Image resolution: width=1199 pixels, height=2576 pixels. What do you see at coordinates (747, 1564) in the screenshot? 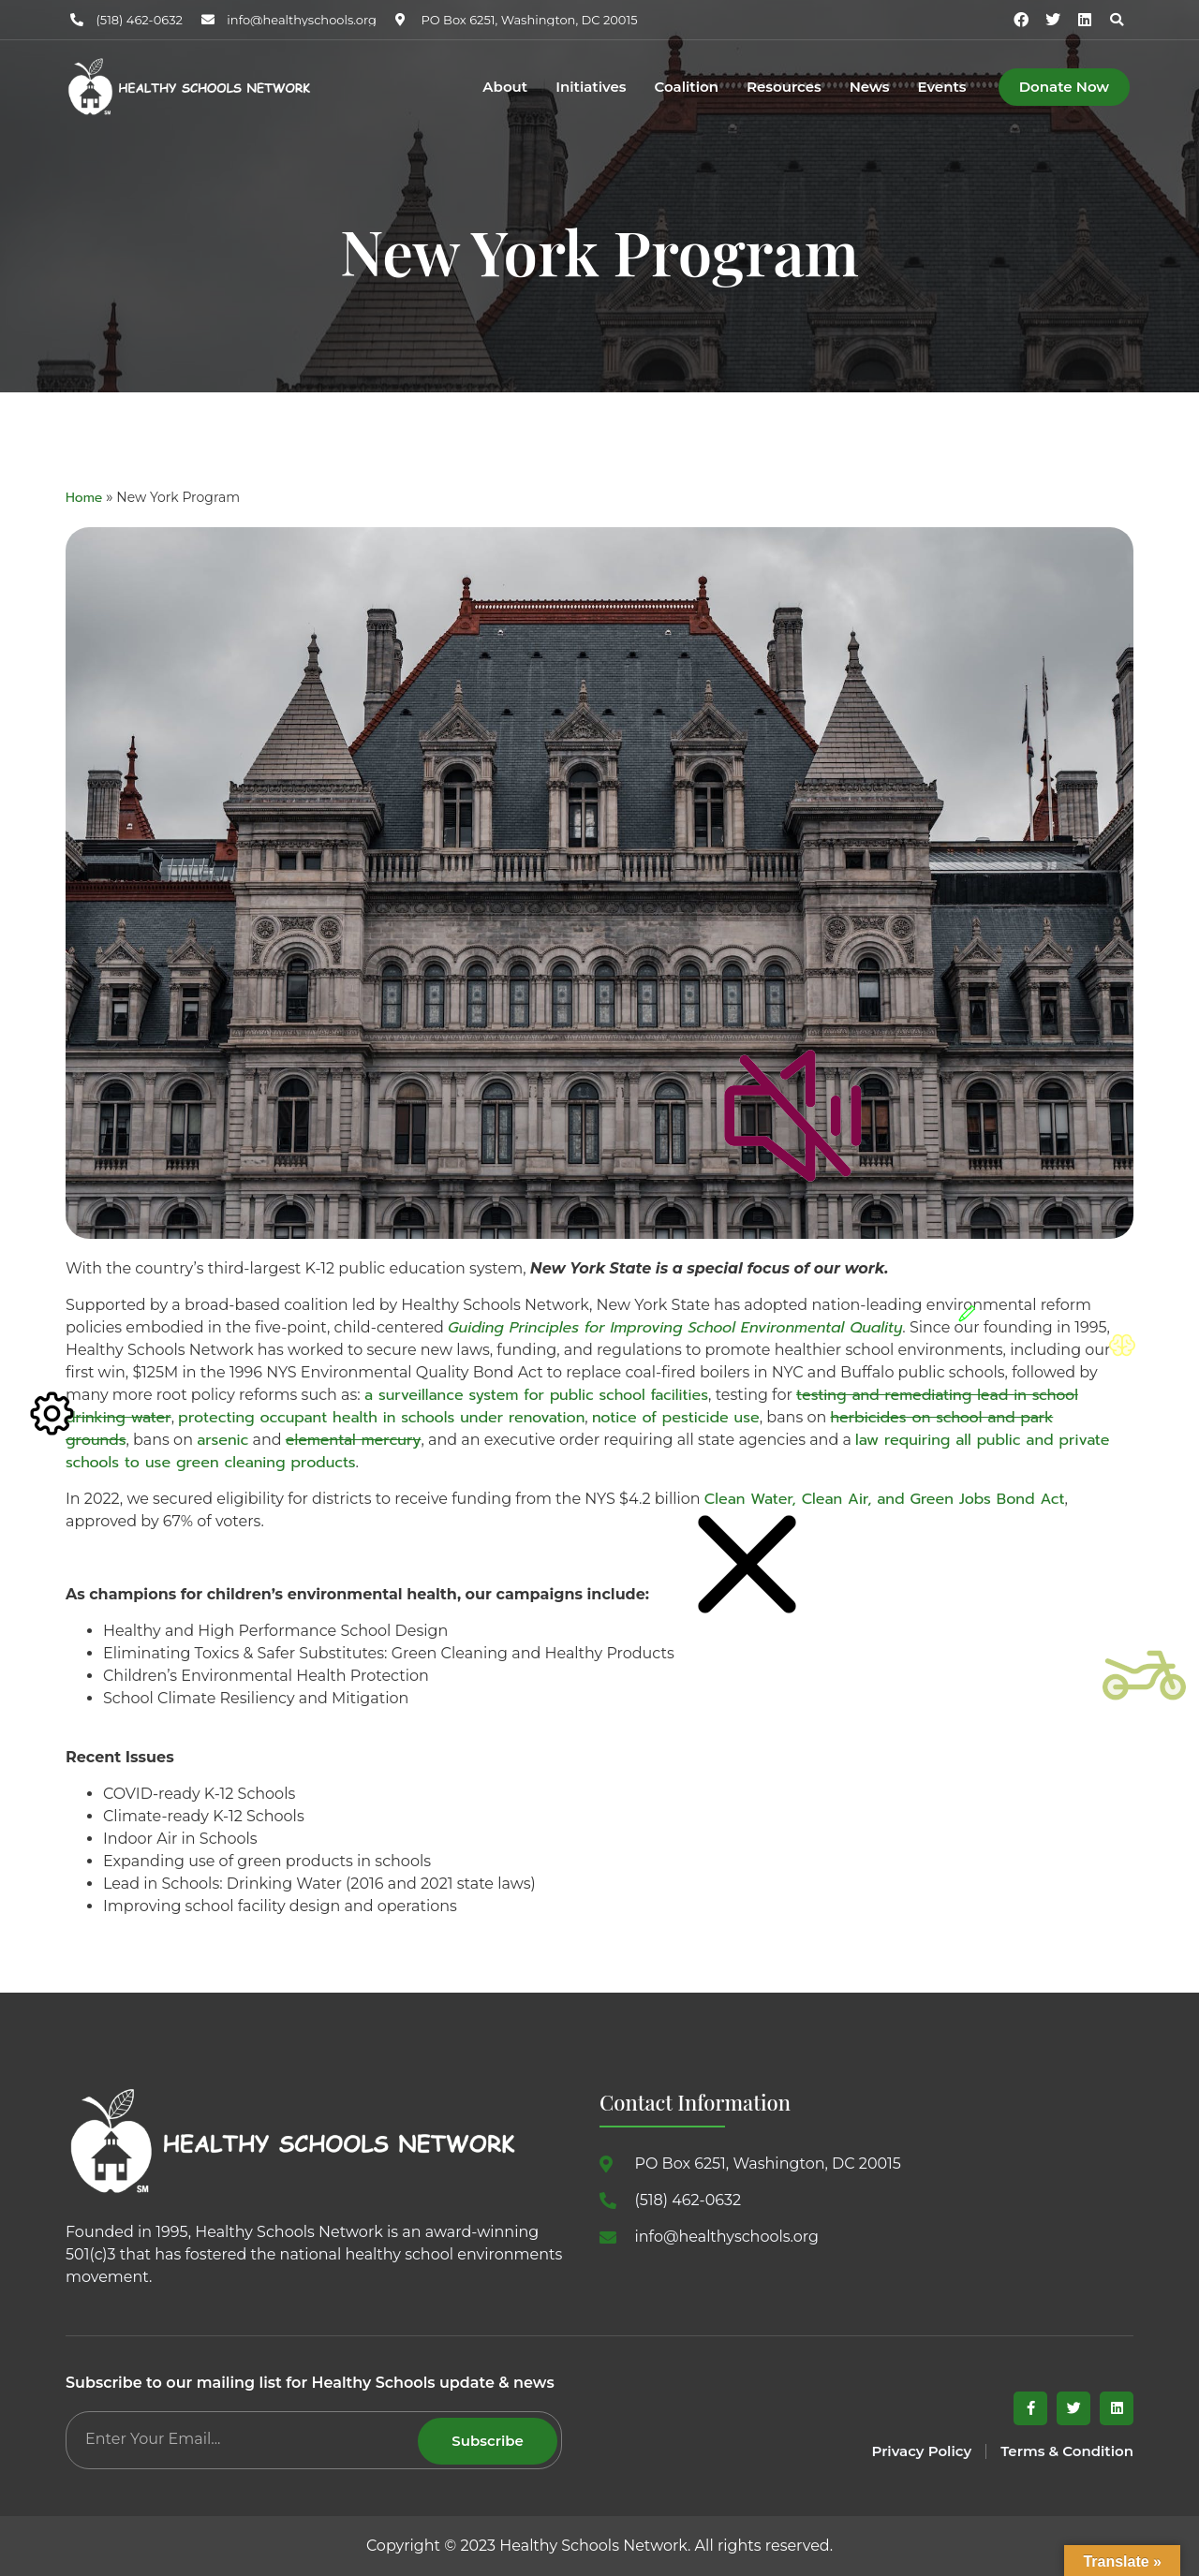
I see `close the current window or dialog` at bounding box center [747, 1564].